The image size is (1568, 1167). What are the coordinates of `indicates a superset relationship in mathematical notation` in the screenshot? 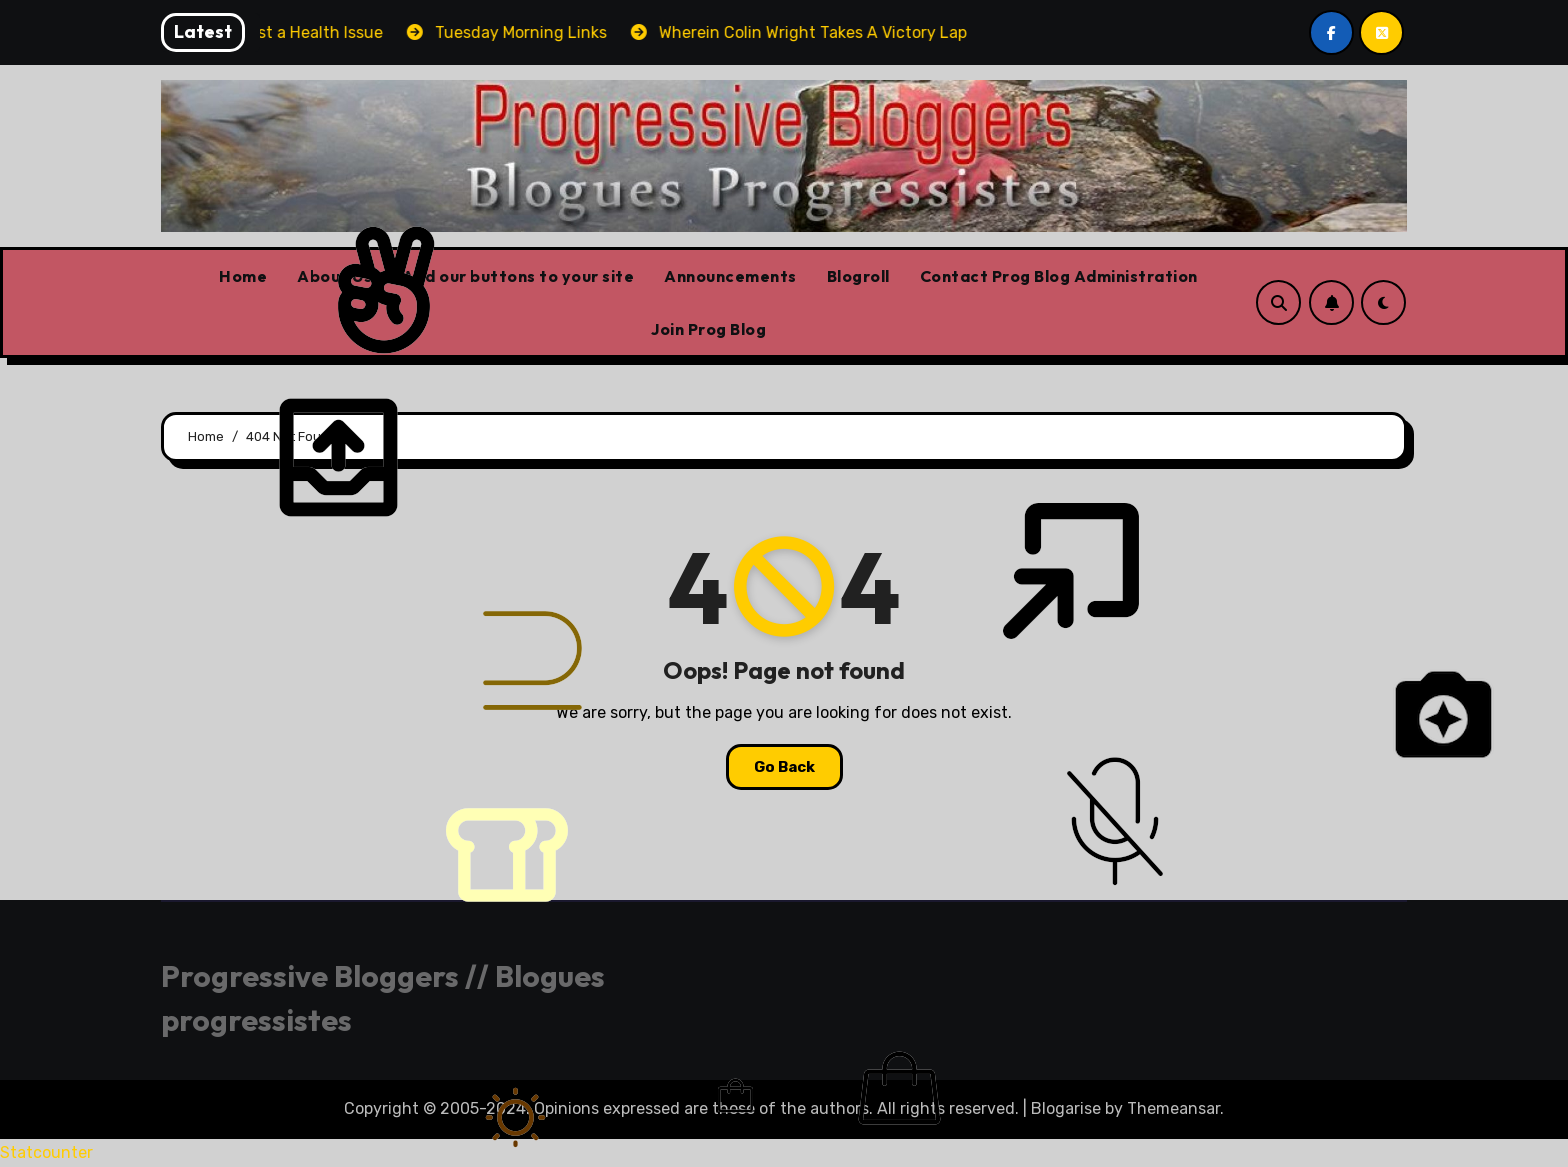 It's located at (530, 663).